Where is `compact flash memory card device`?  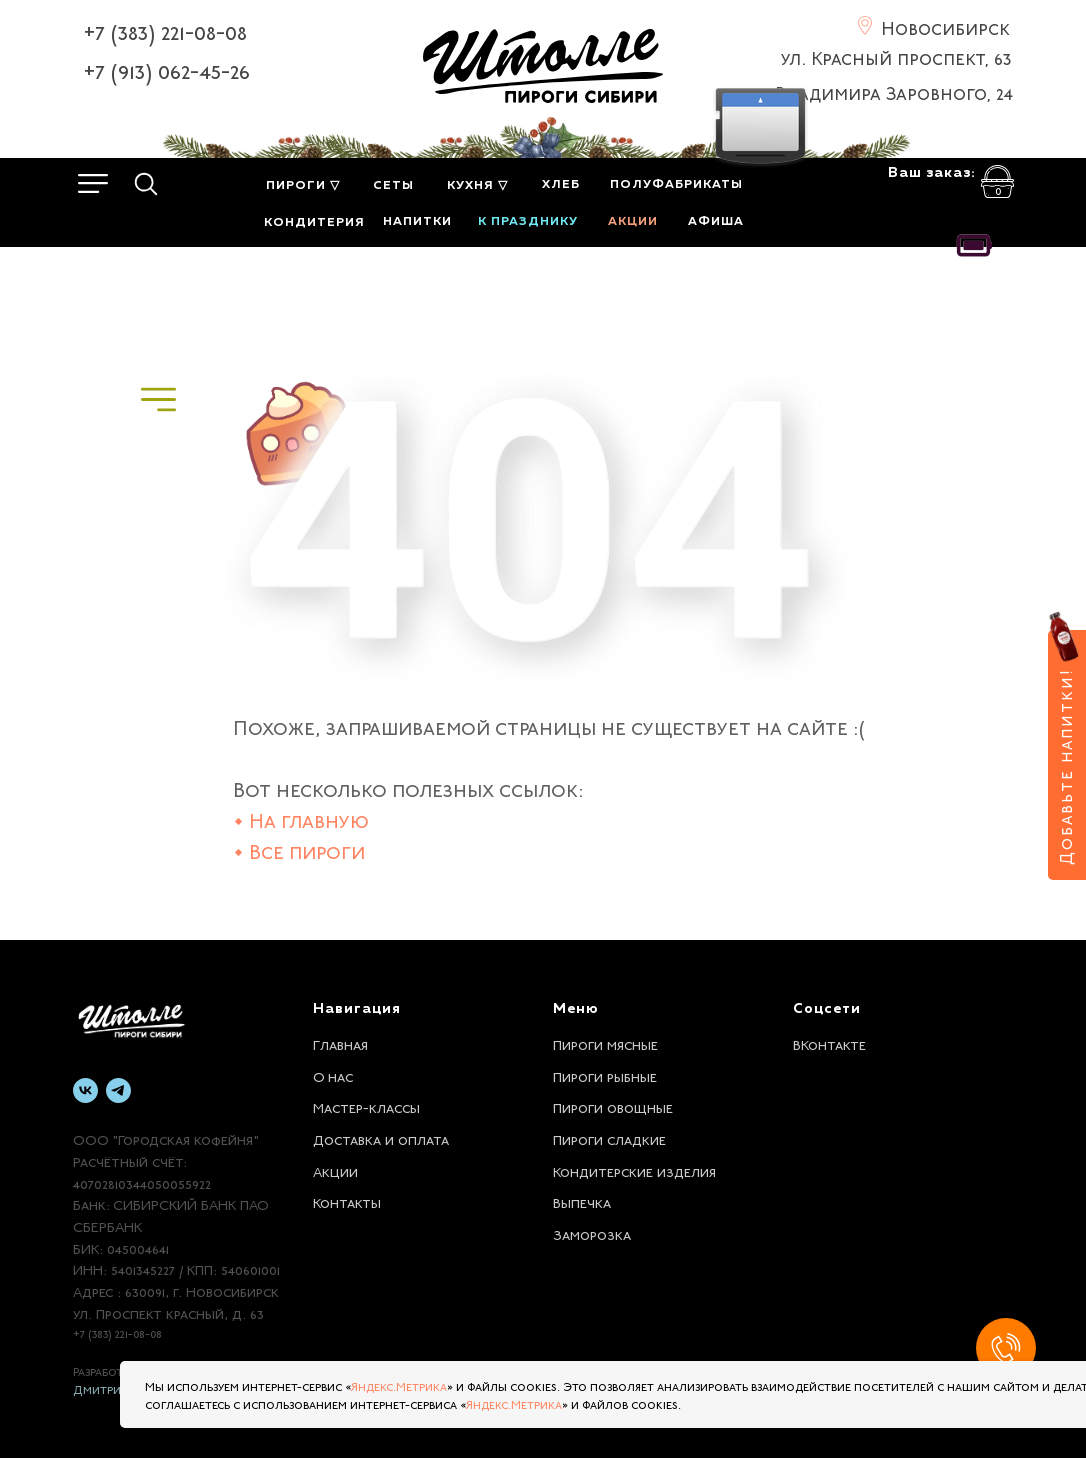 compact flash memory card device is located at coordinates (760, 126).